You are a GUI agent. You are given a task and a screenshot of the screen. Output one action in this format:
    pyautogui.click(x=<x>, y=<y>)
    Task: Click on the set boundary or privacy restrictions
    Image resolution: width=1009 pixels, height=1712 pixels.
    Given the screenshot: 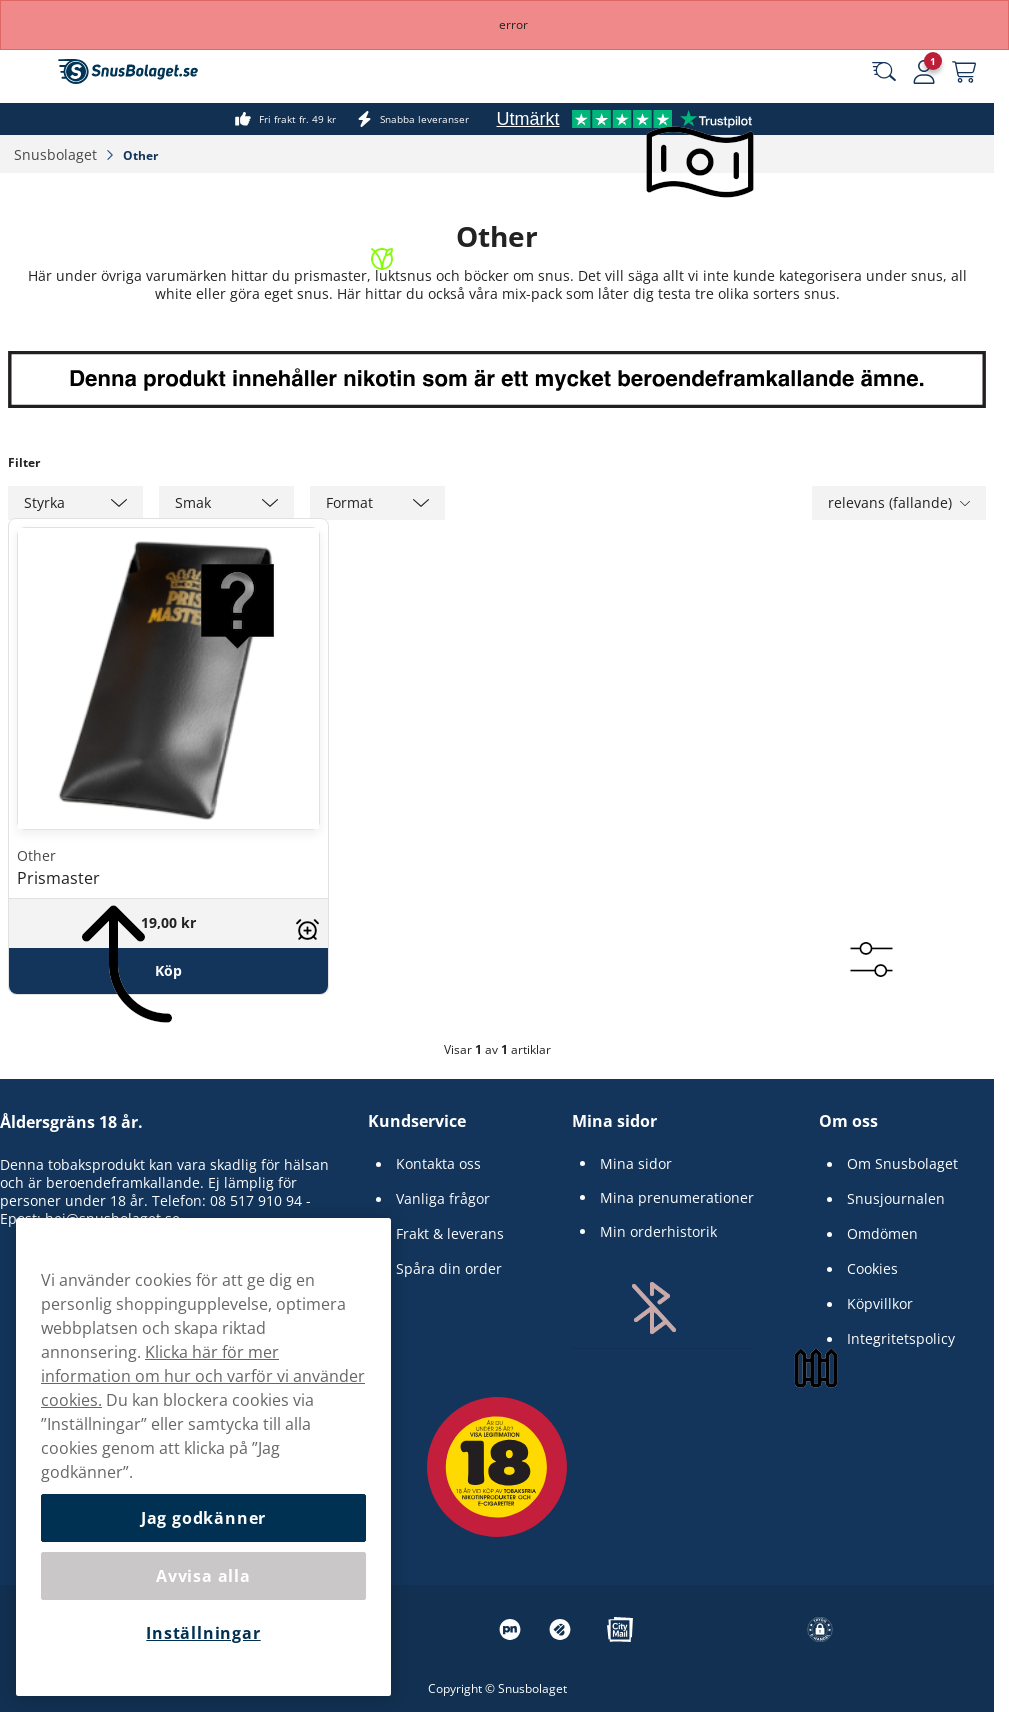 What is the action you would take?
    pyautogui.click(x=816, y=1368)
    